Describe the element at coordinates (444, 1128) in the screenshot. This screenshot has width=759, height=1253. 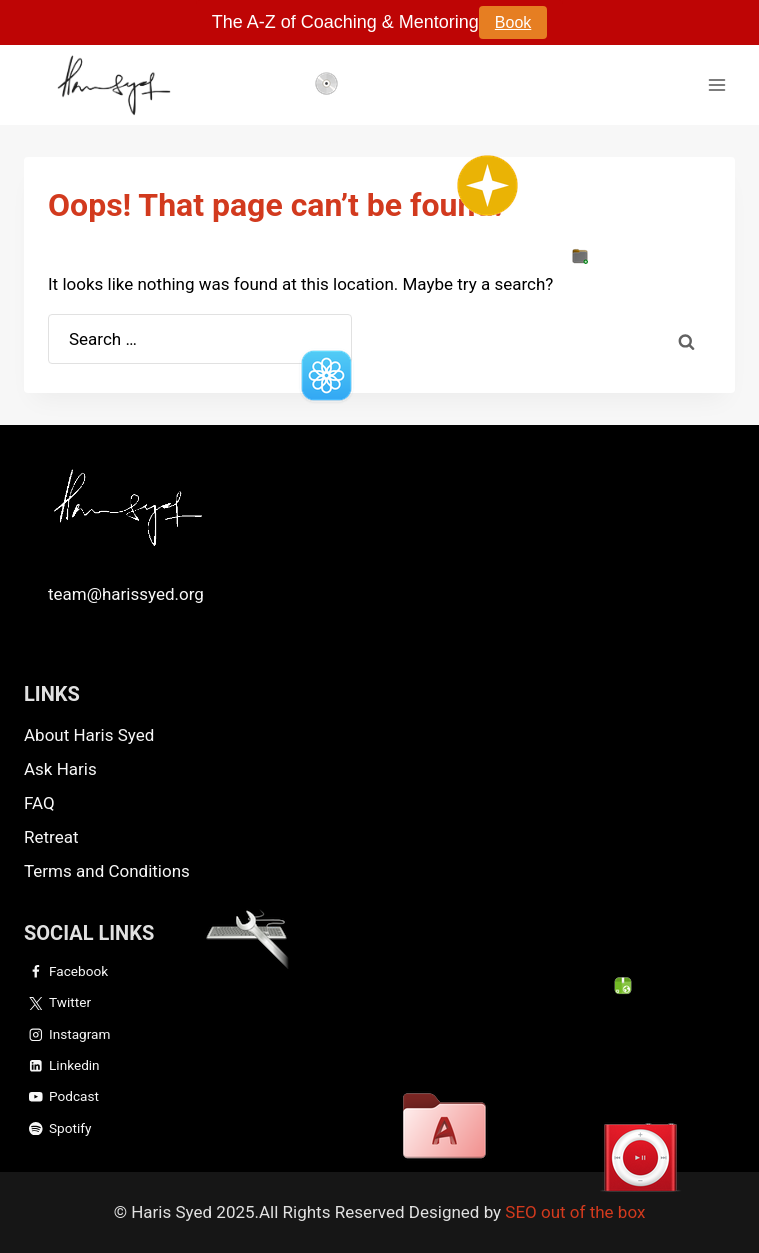
I see `folder containing AutoCAD project files` at that location.